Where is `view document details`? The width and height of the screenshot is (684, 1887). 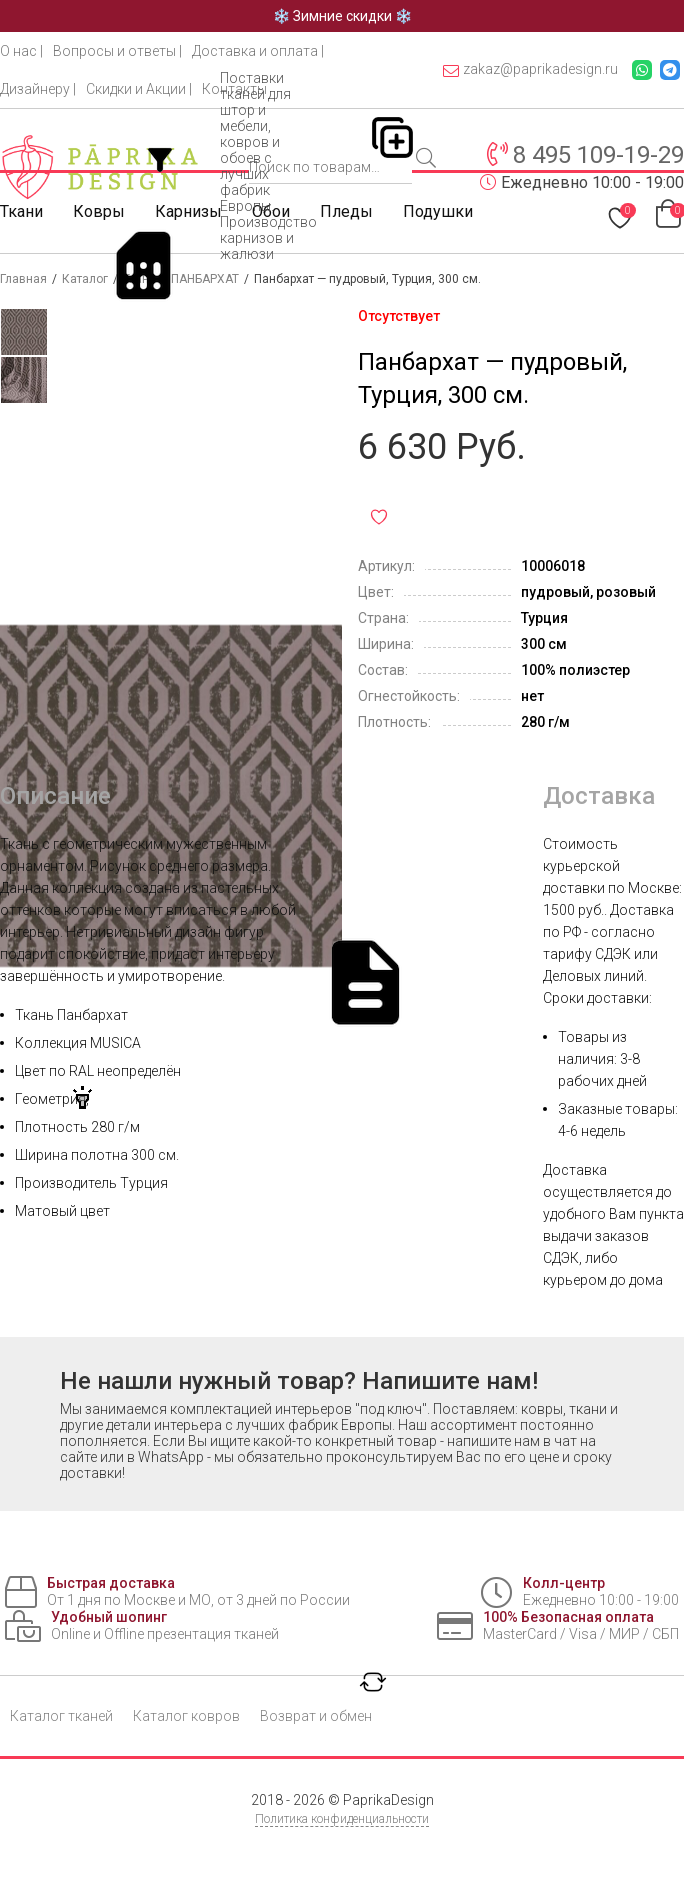 view document details is located at coordinates (365, 982).